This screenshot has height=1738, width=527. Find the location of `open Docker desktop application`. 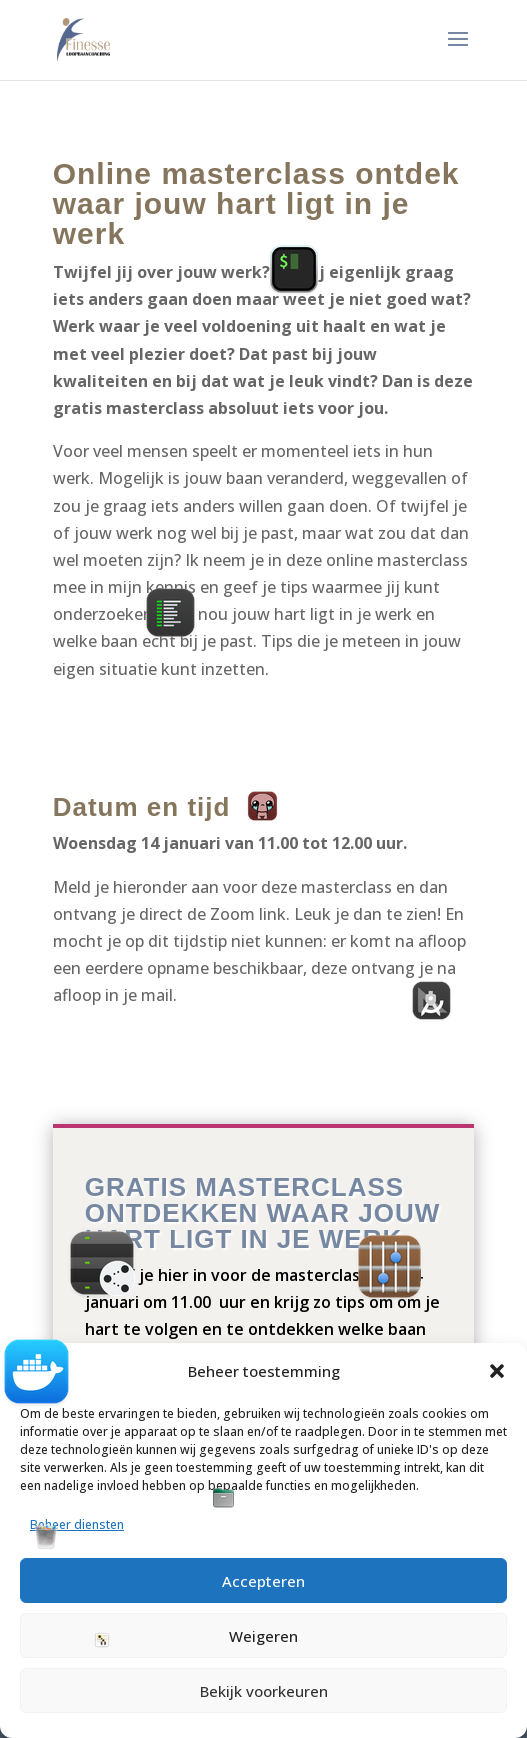

open Docker desktop application is located at coordinates (36, 1371).